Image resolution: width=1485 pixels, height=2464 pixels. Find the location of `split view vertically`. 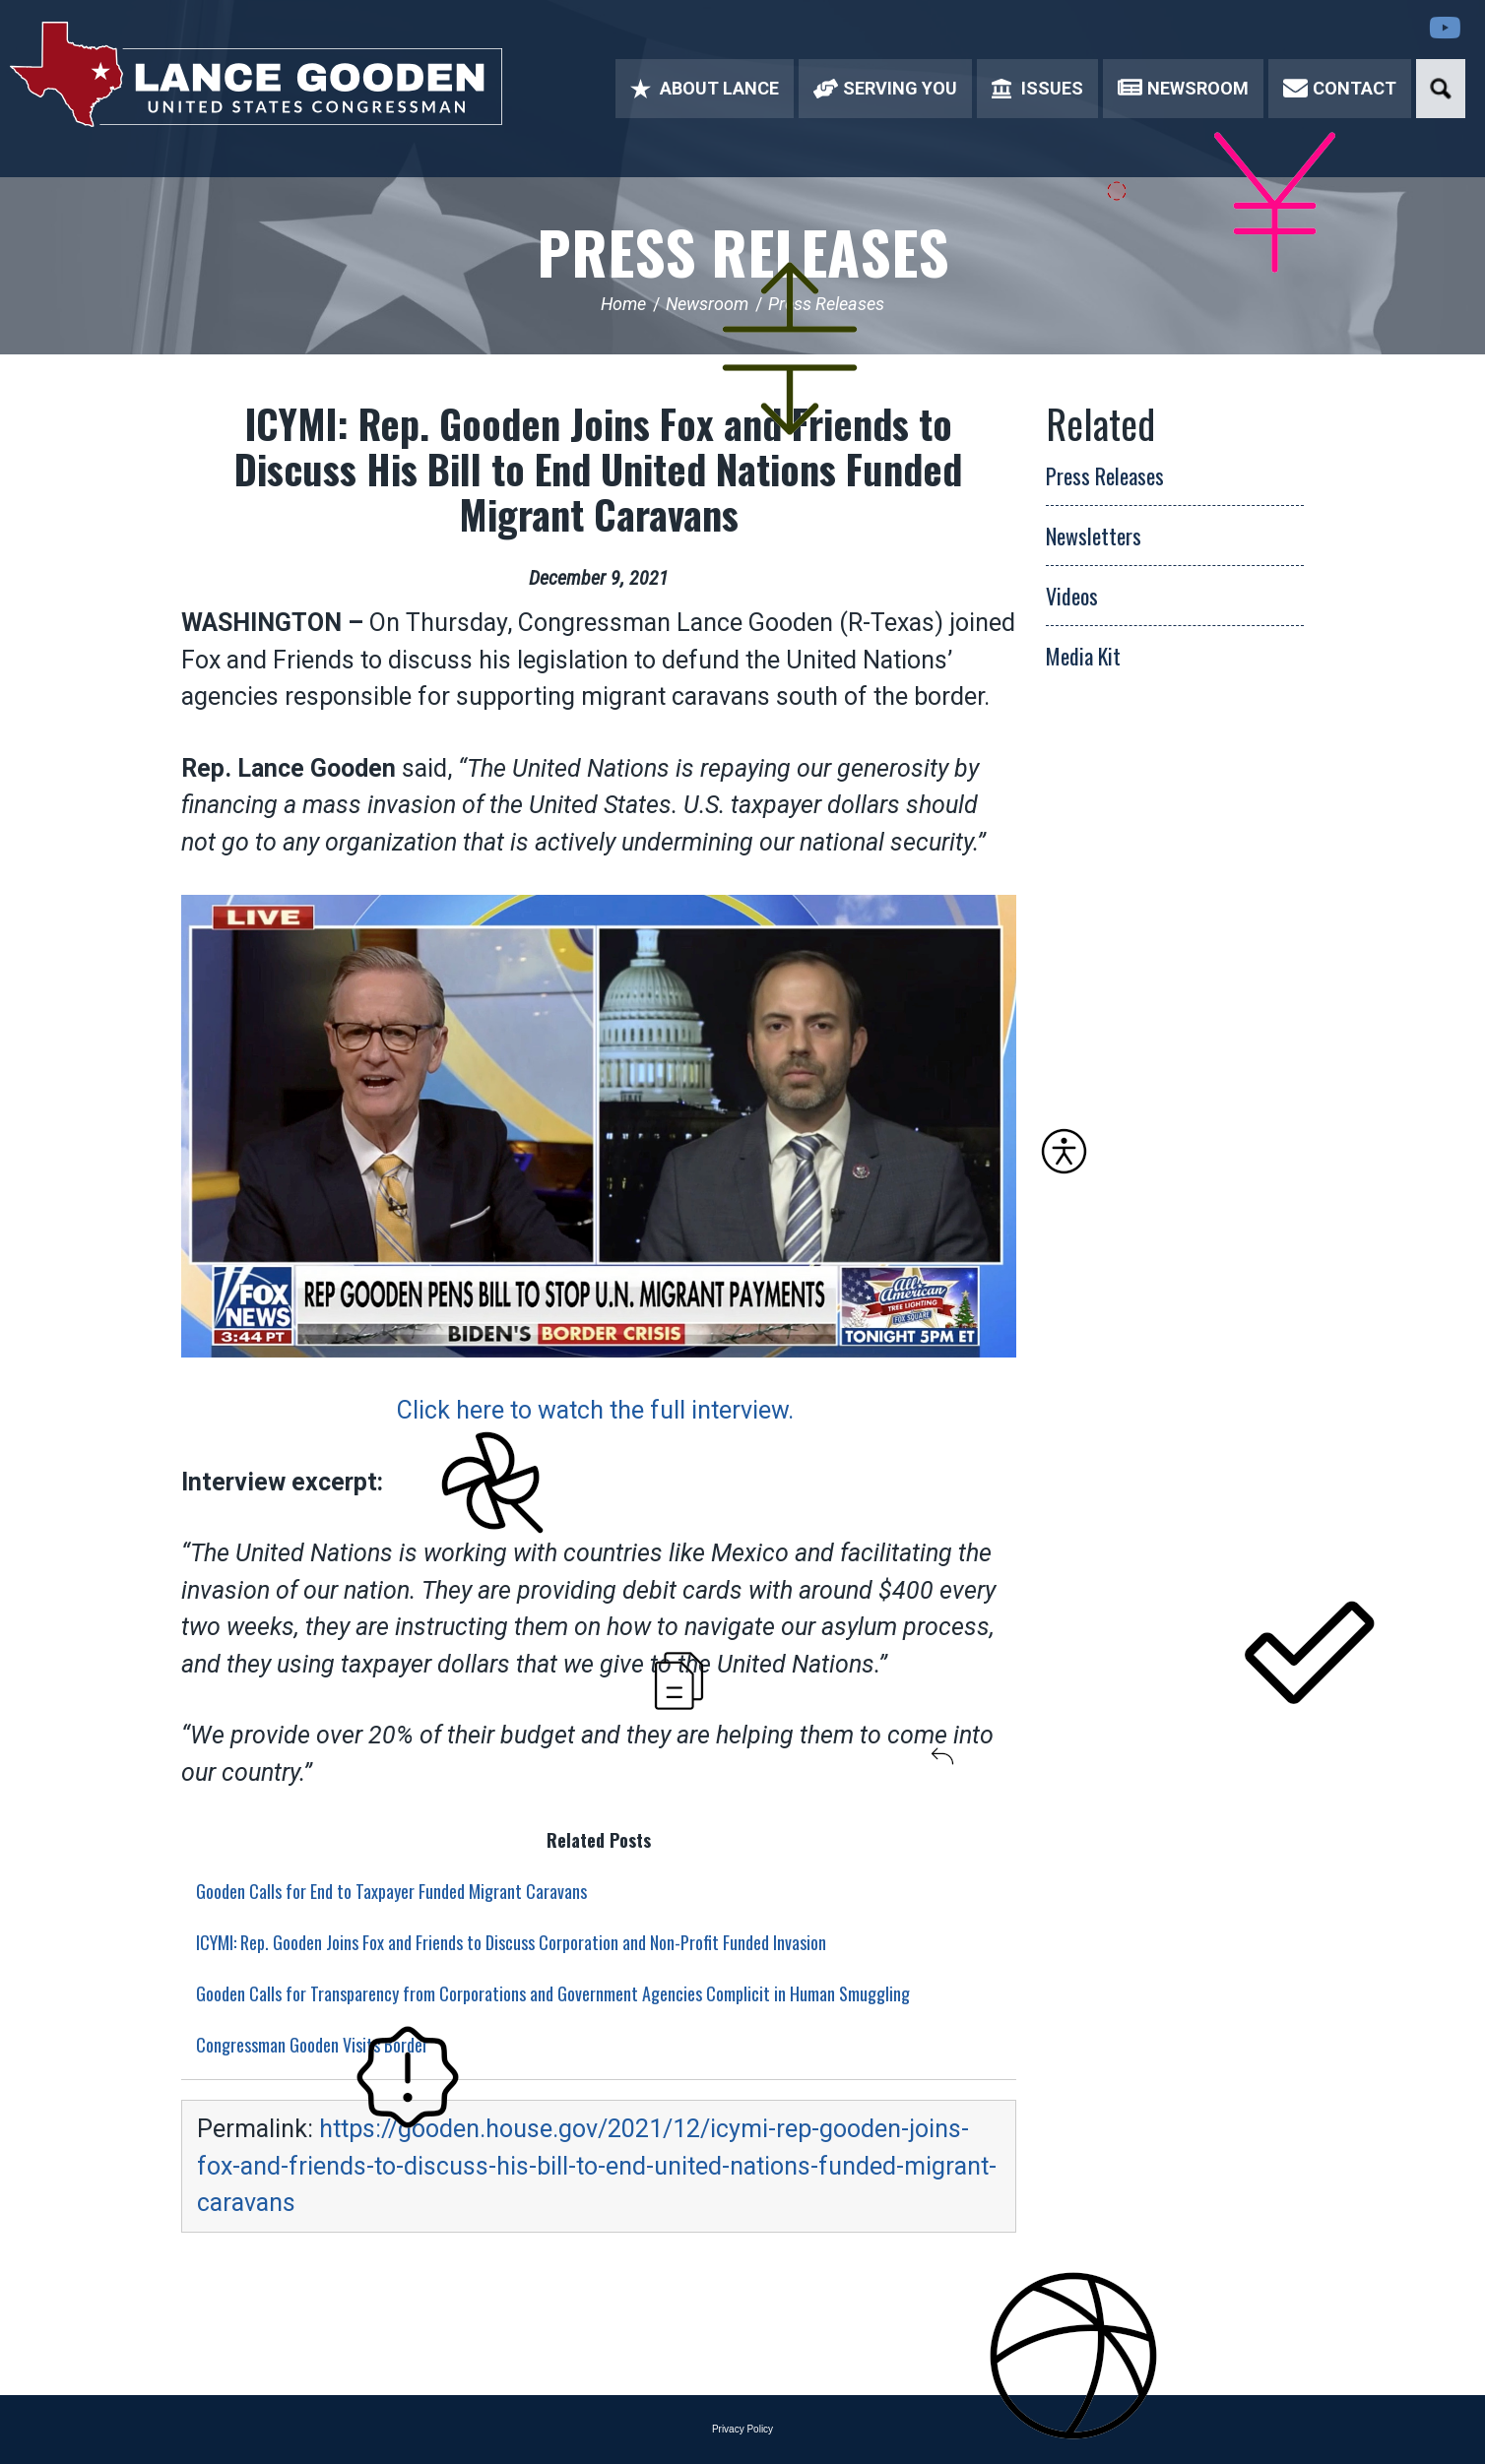

split view vertically is located at coordinates (790, 348).